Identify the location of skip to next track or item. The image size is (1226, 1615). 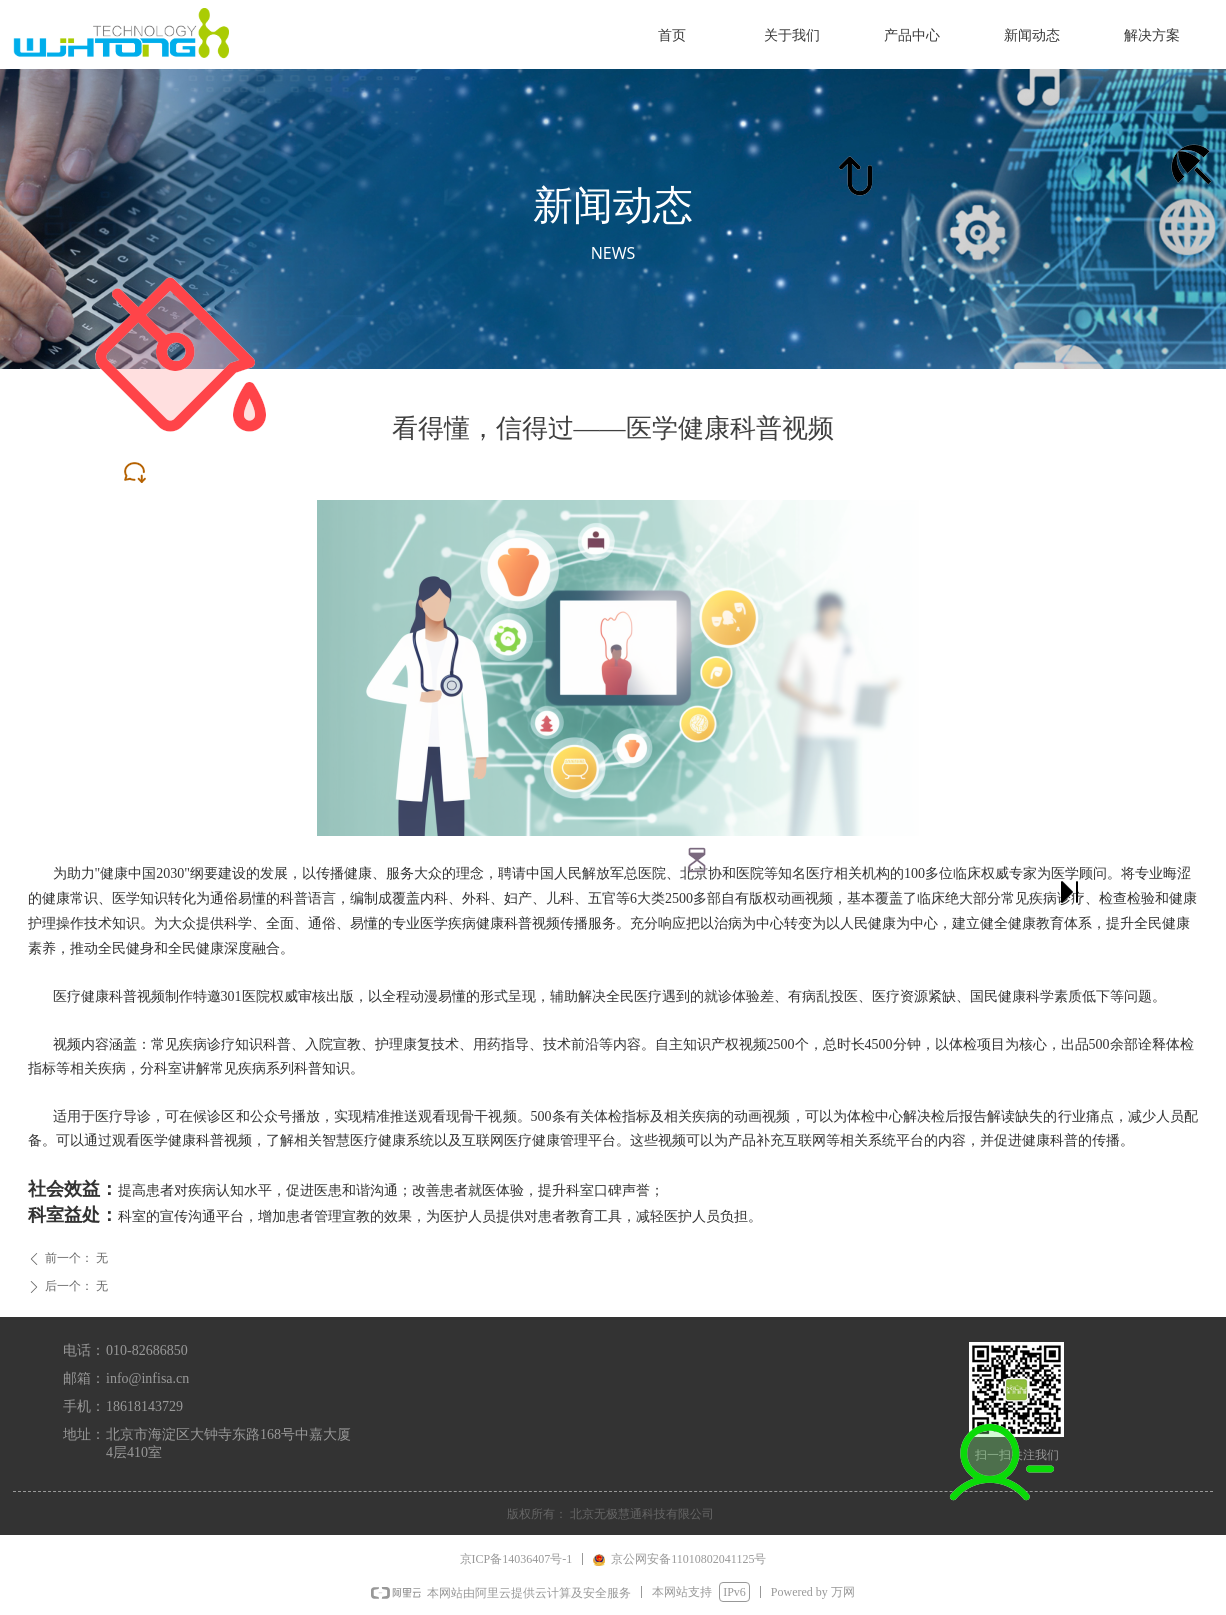
(1070, 892).